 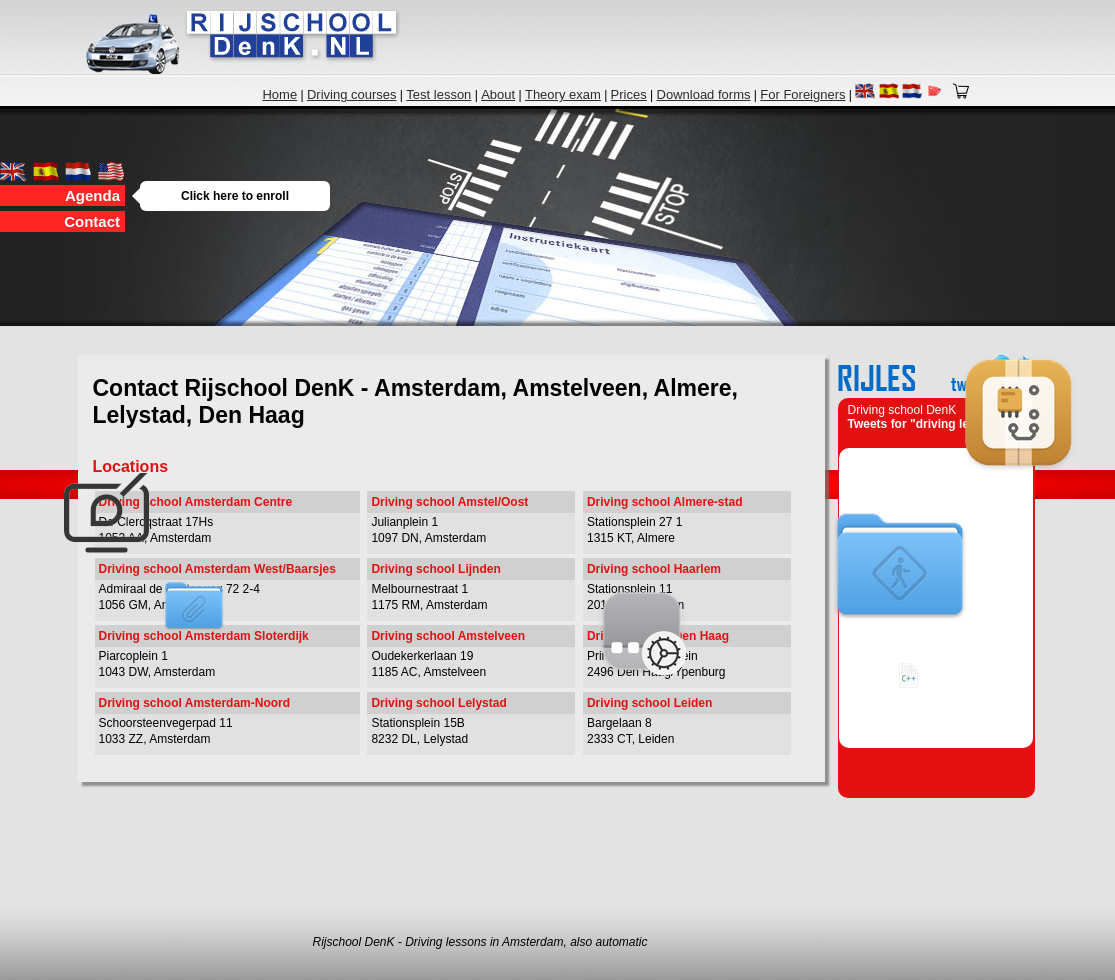 I want to click on access the public folder for shared files, so click(x=900, y=564).